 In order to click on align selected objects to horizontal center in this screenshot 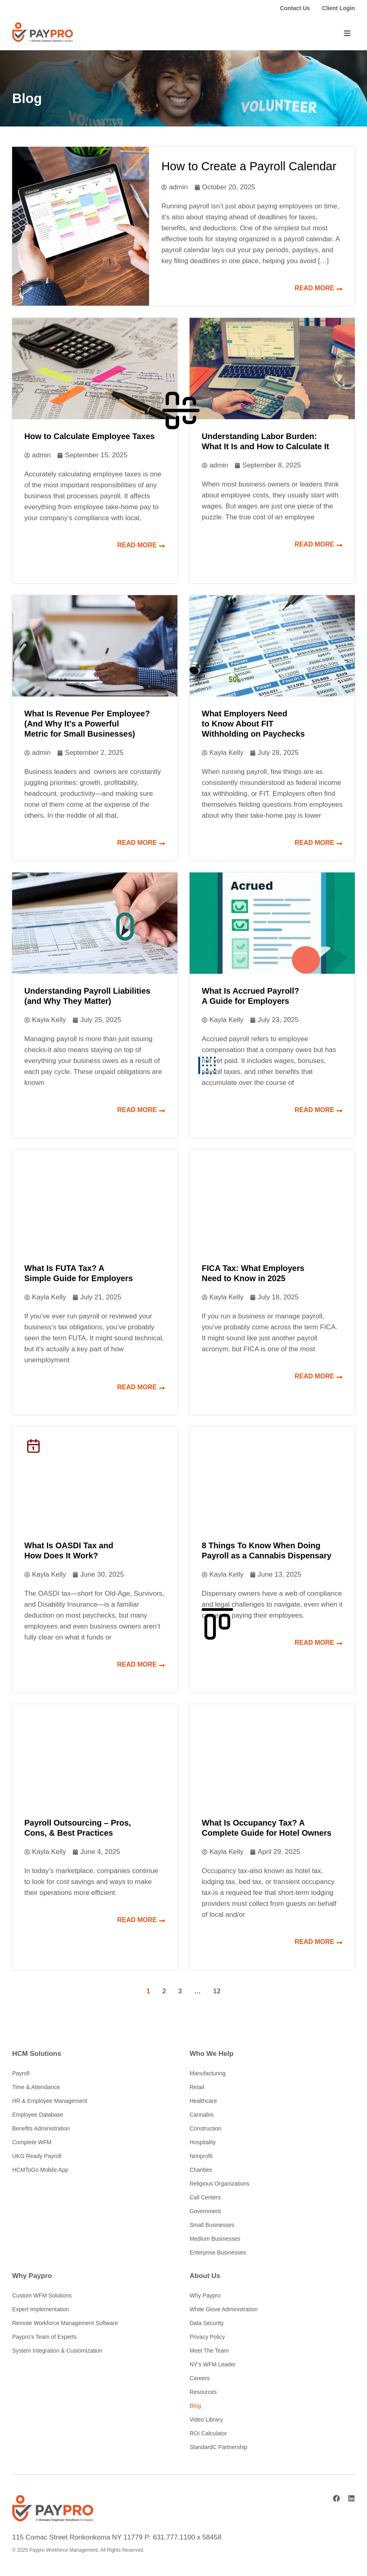, I will do `click(181, 410)`.